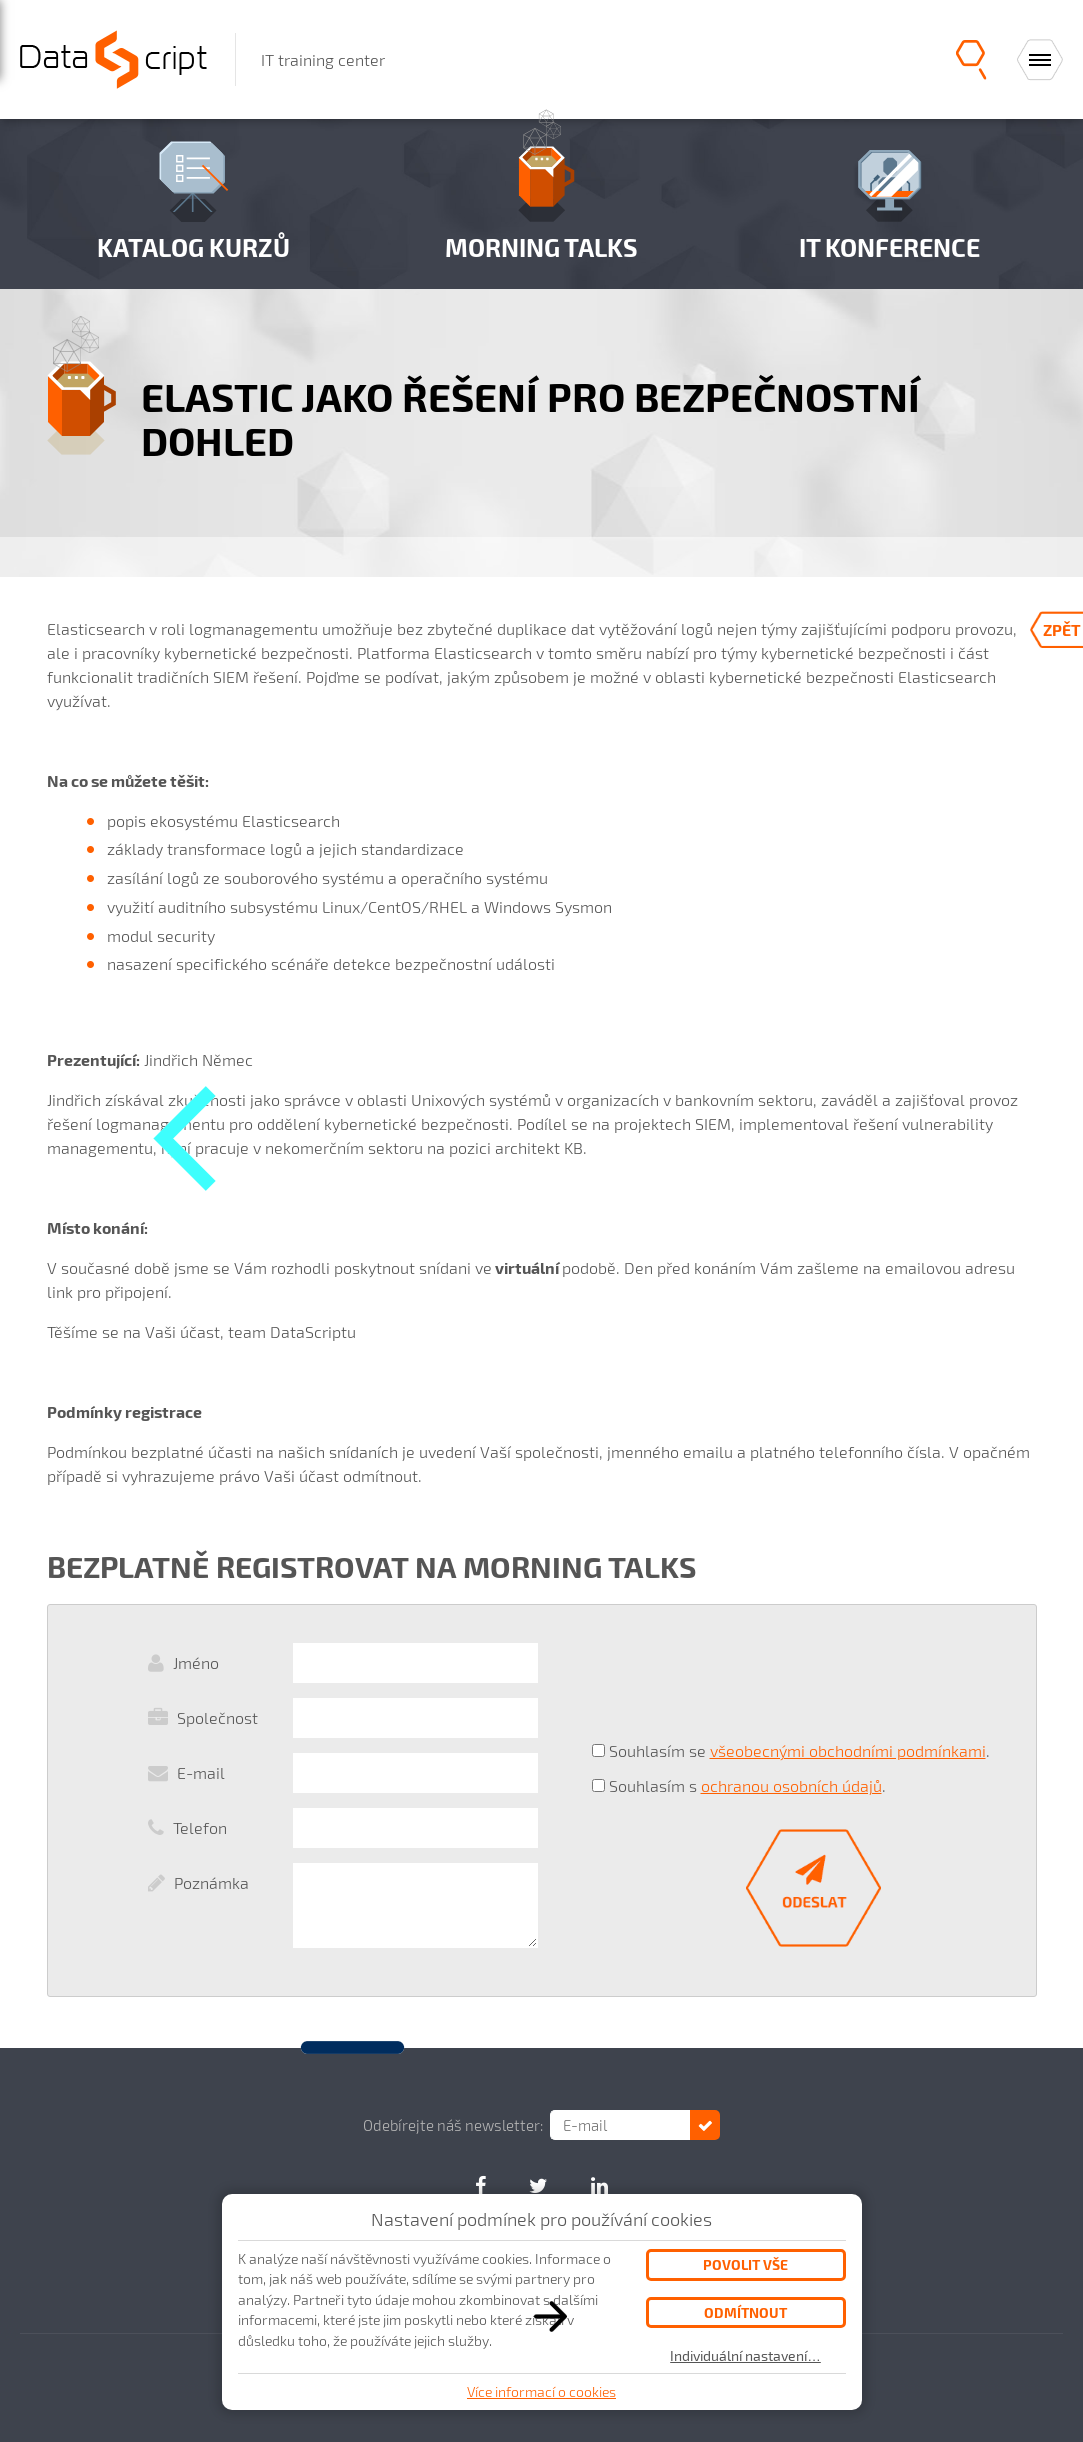 The image size is (1083, 2442). I want to click on go back to the previous screen, so click(184, 1138).